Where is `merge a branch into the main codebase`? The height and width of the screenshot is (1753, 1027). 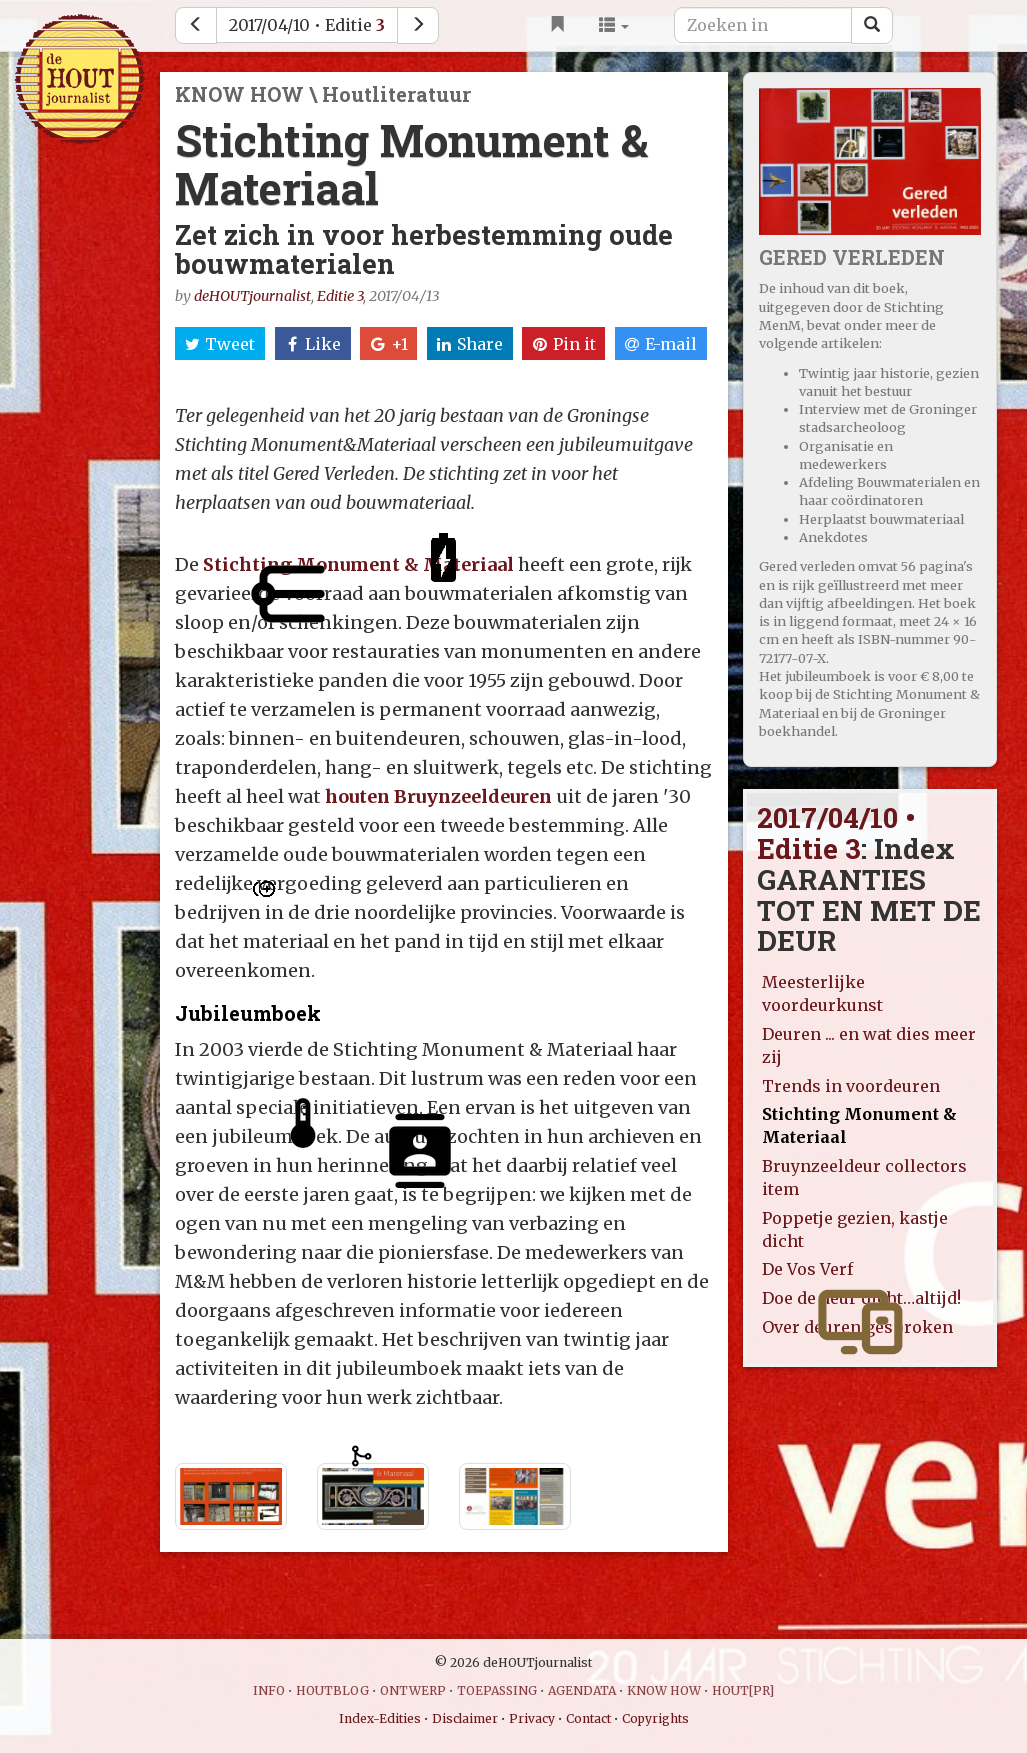
merge a branch into the main codebase is located at coordinates (361, 1456).